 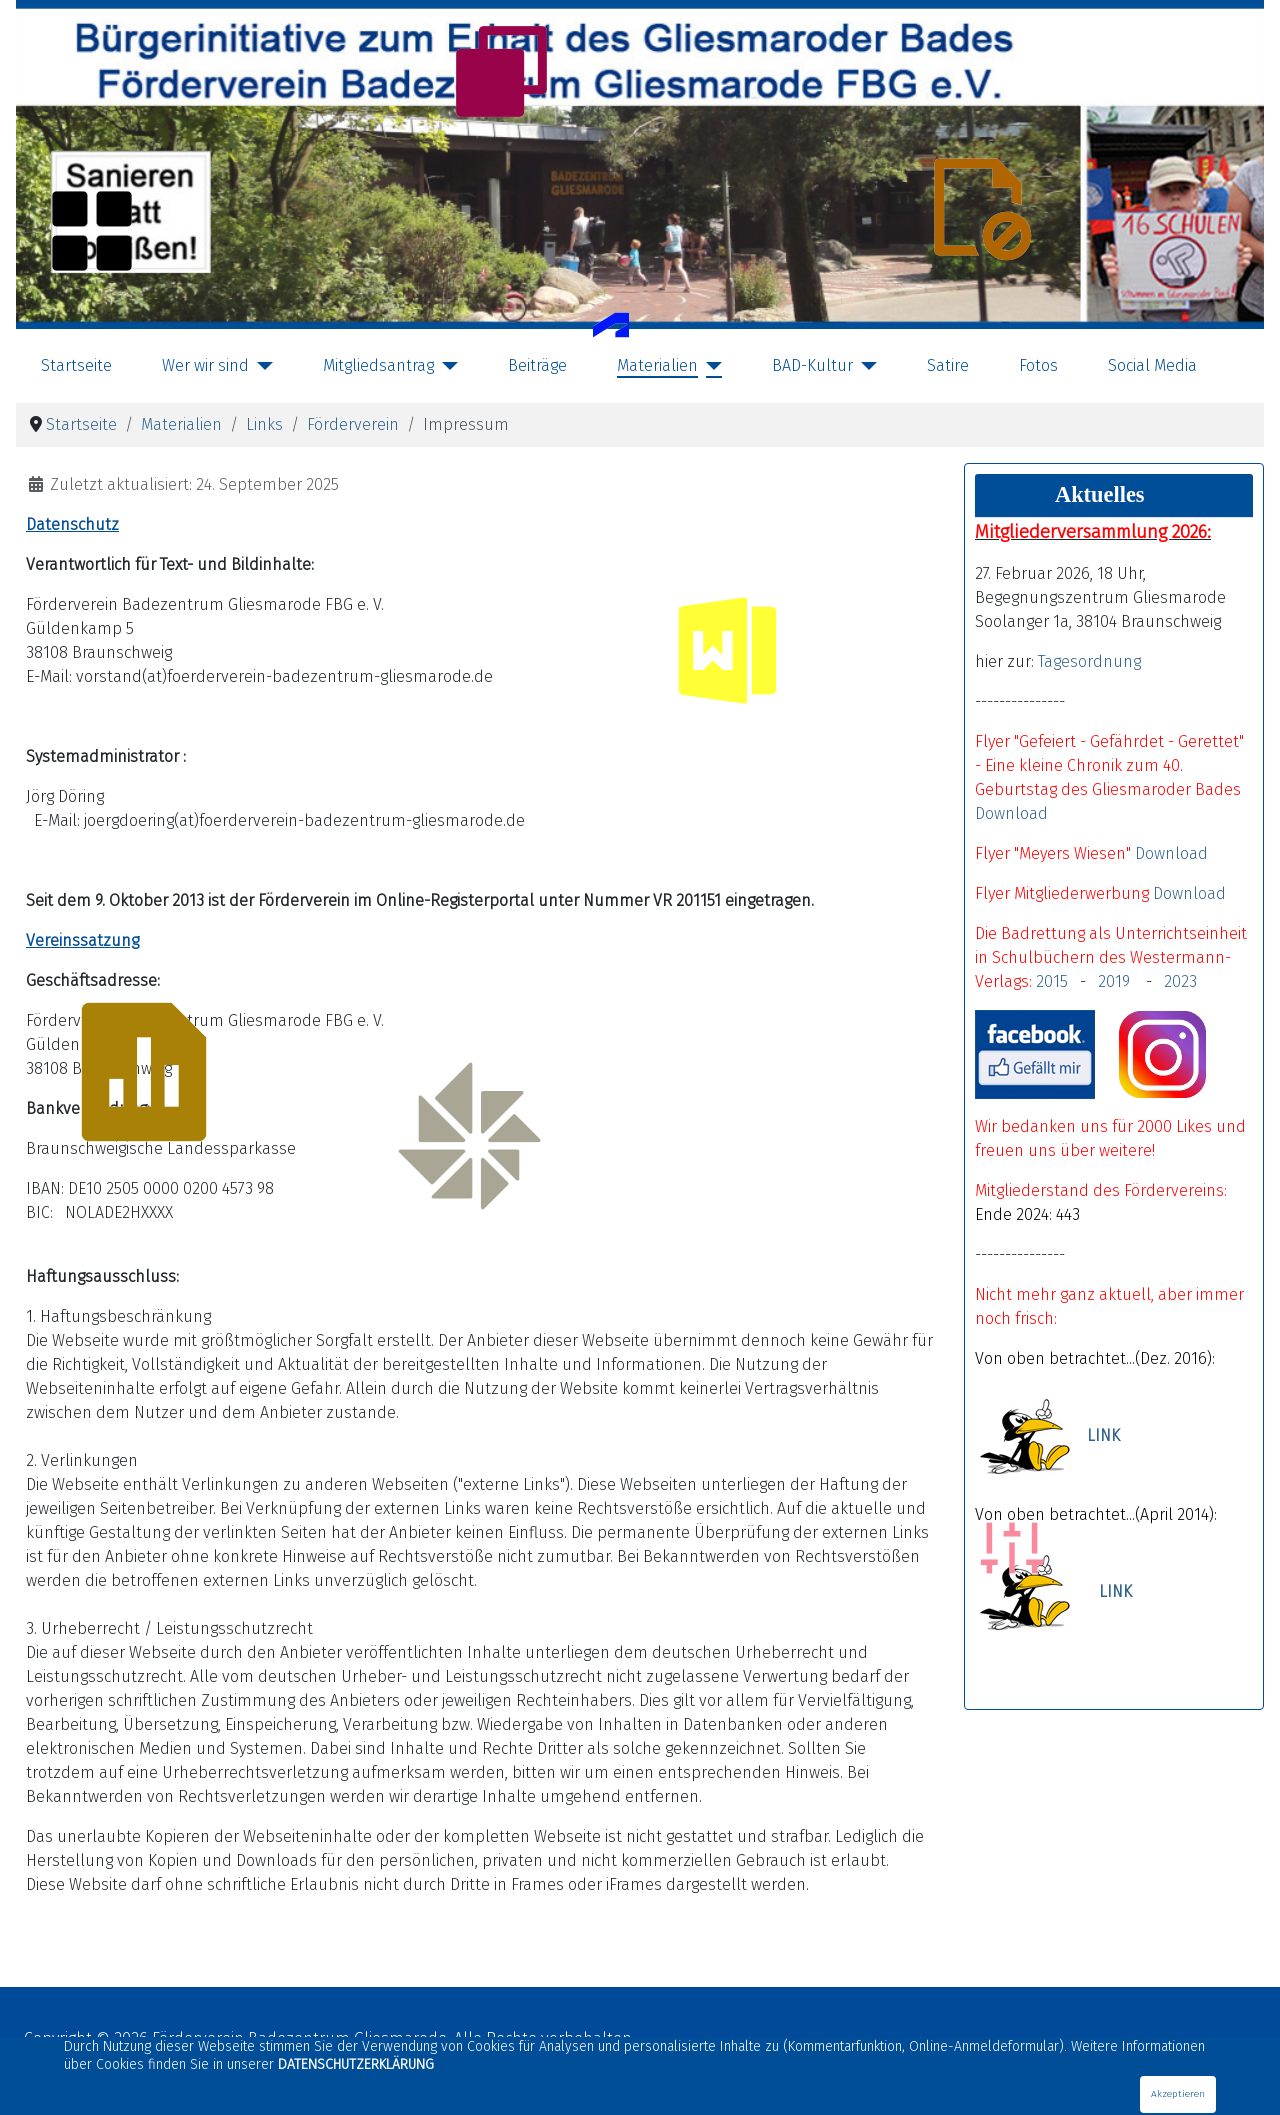 I want to click on access app grid or menu, so click(x=92, y=231).